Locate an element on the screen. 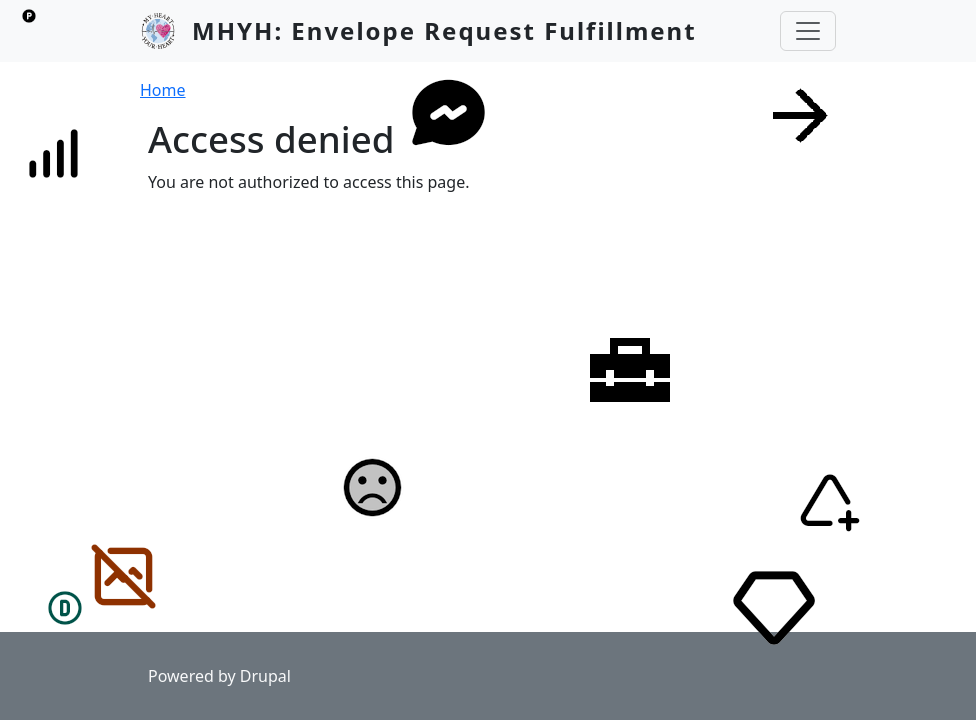  add a new warning or alert is located at coordinates (830, 502).